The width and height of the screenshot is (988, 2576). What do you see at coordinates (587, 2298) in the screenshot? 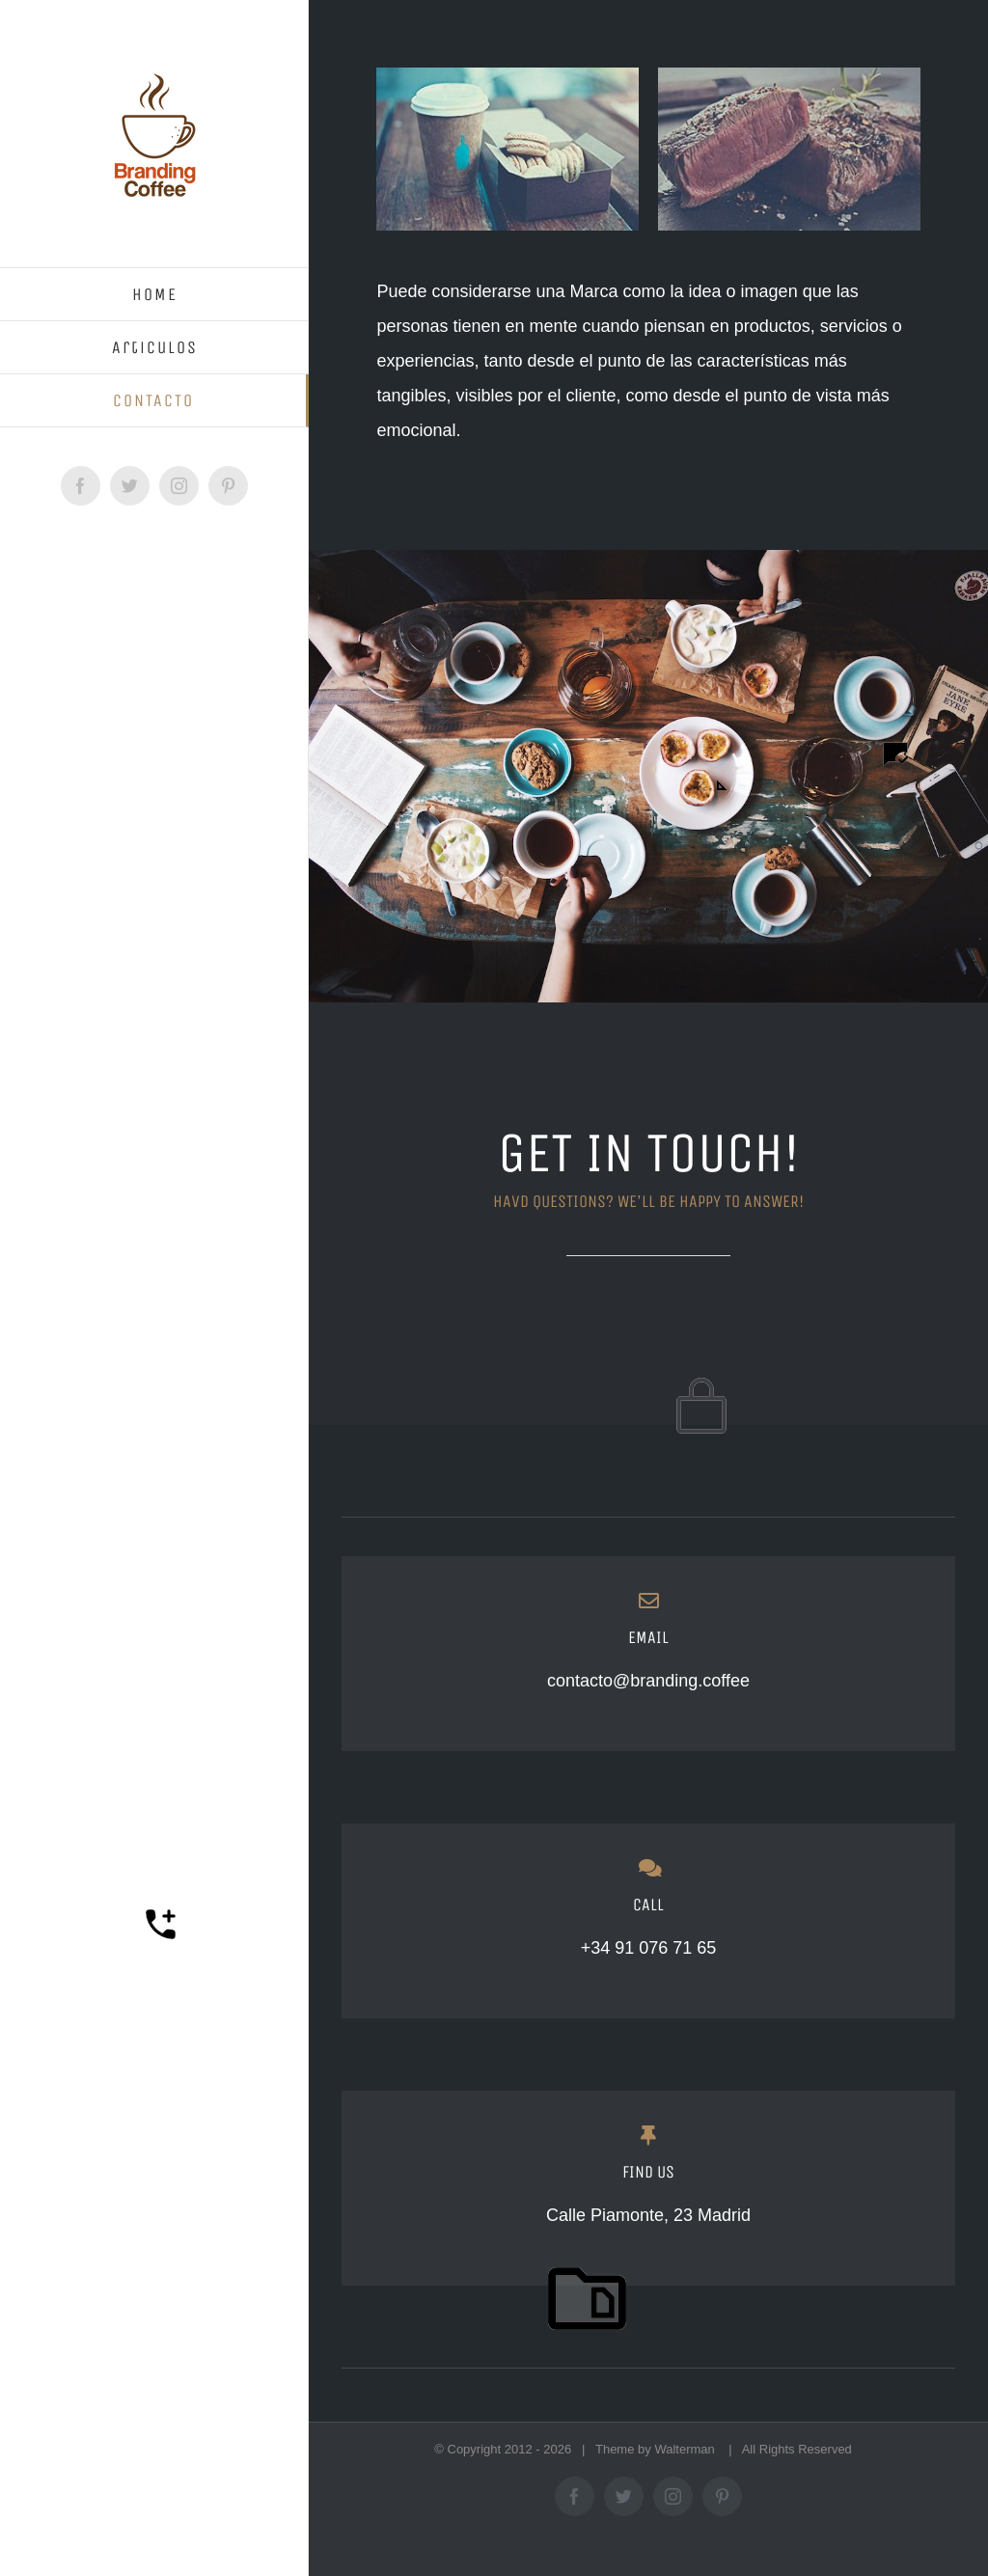
I see `access saved code snippets` at bounding box center [587, 2298].